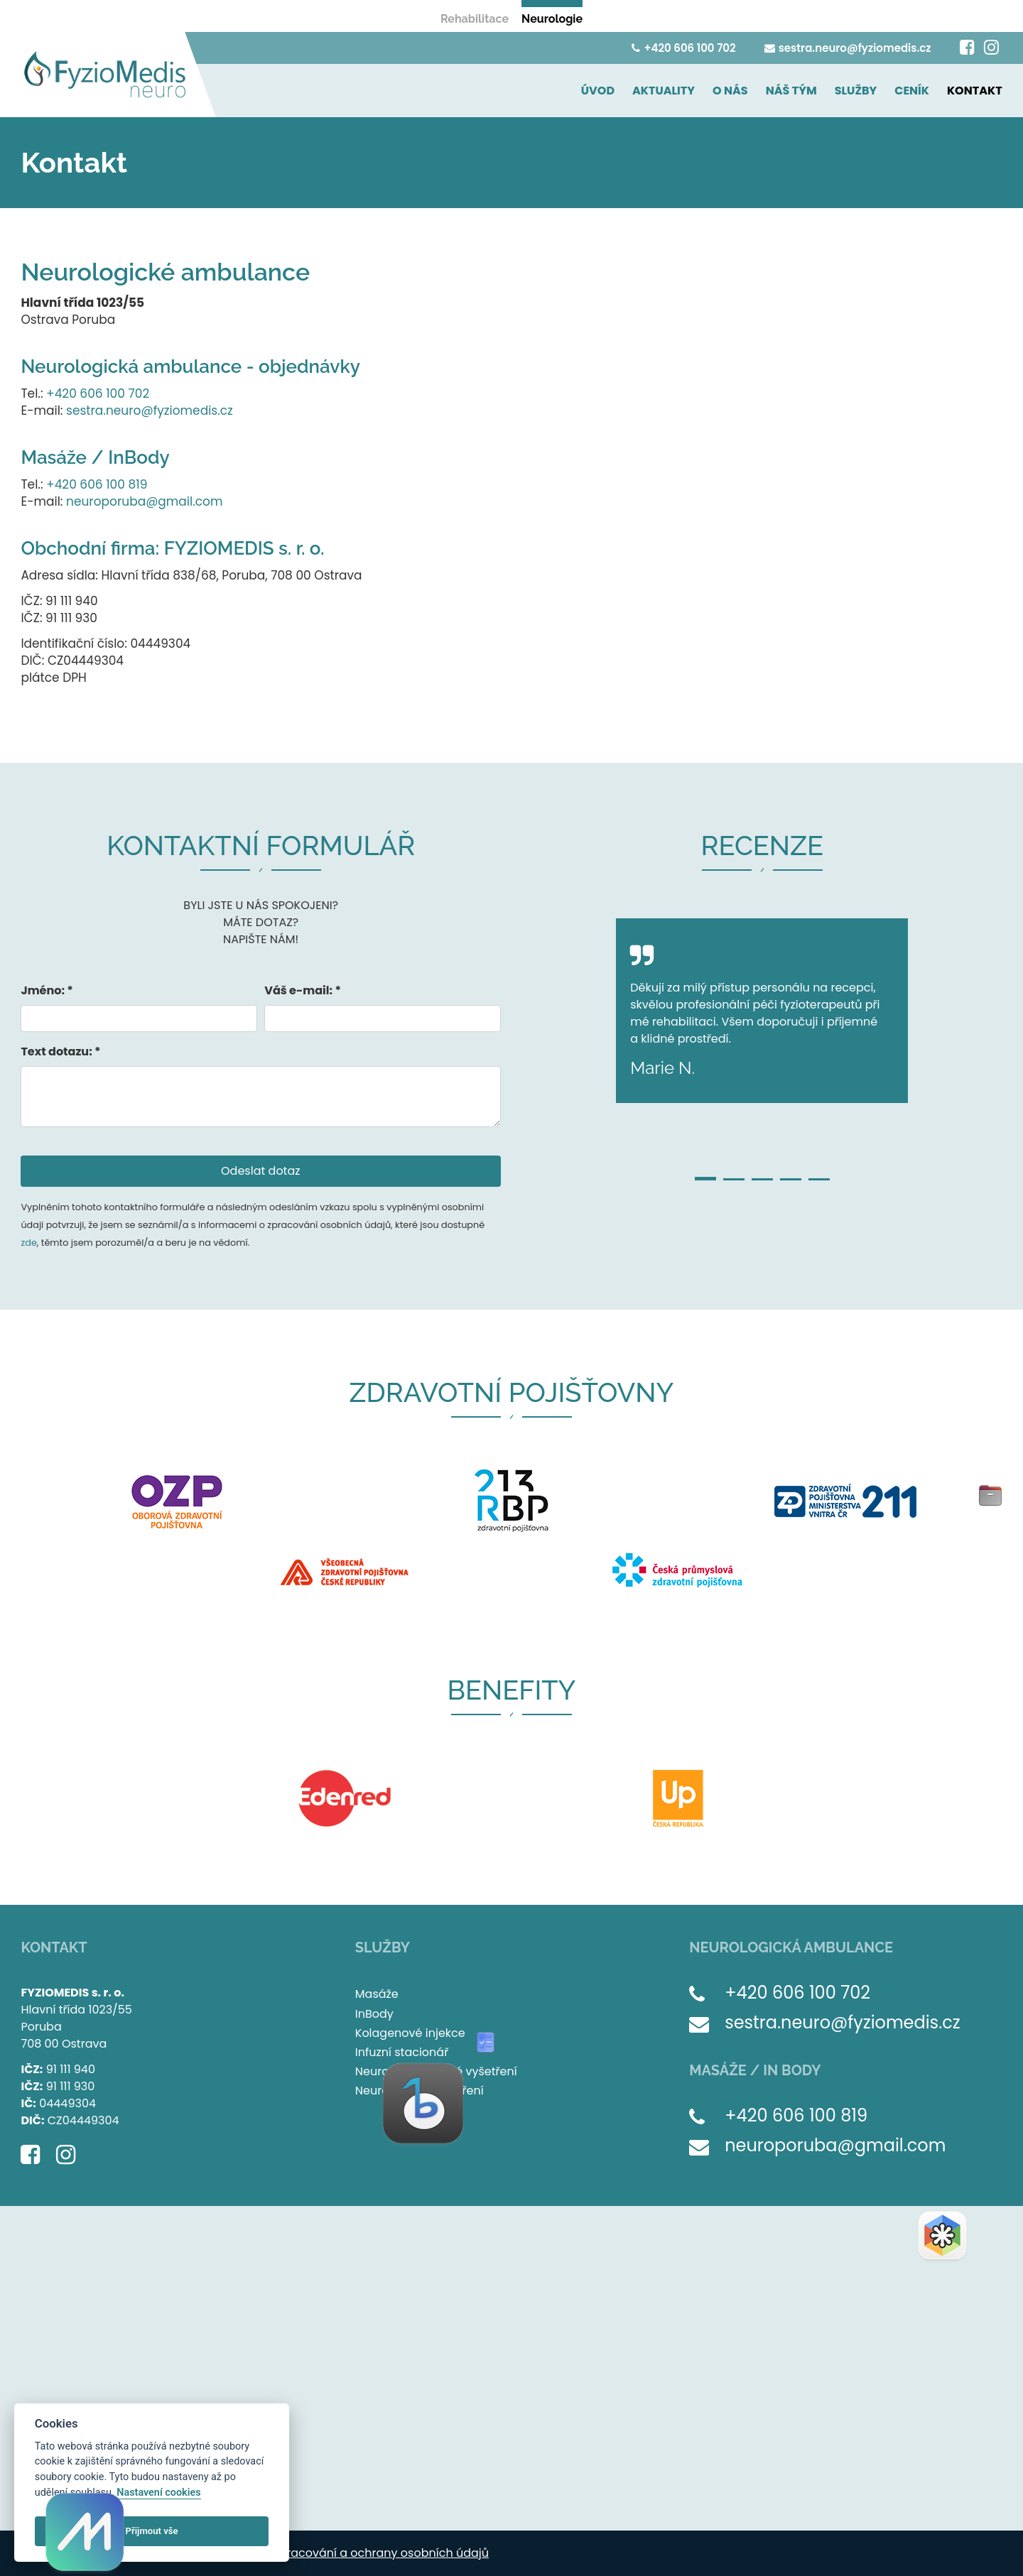 The height and width of the screenshot is (2576, 1023). Describe the element at coordinates (990, 1495) in the screenshot. I see `open the file manager application` at that location.